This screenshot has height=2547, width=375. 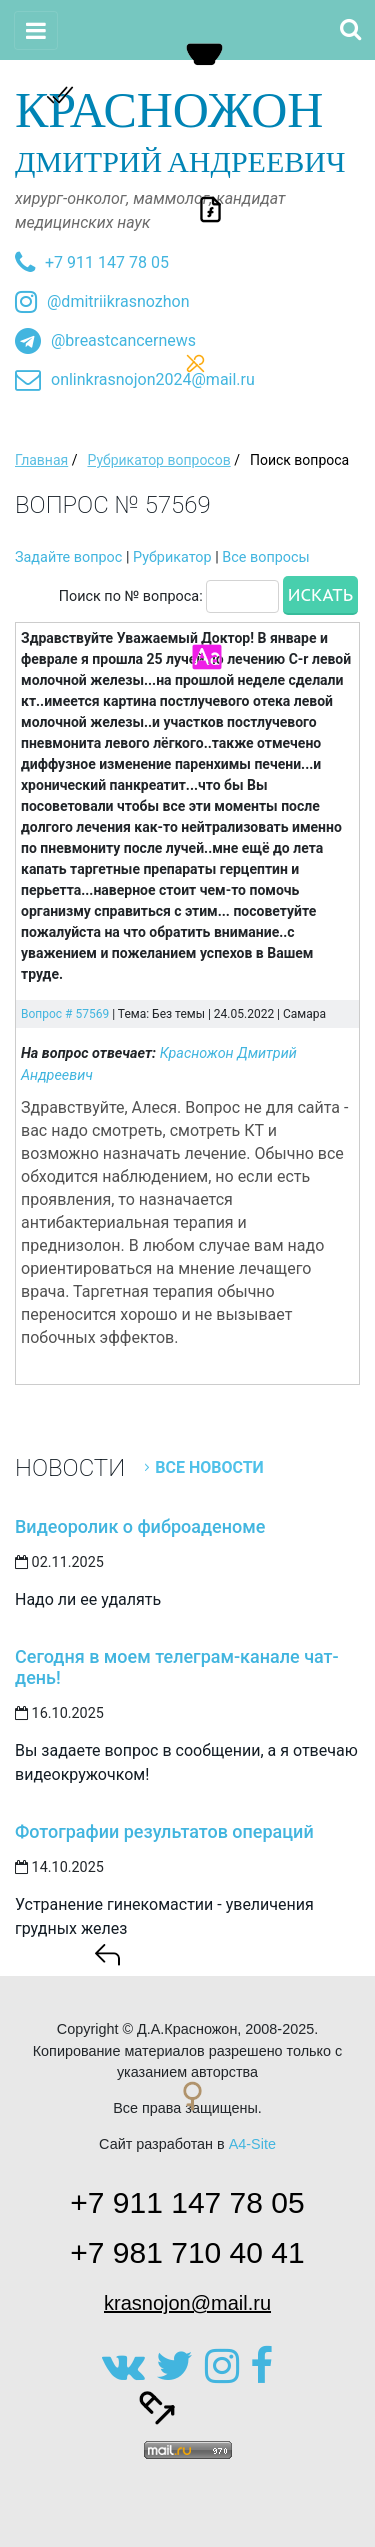 What do you see at coordinates (107, 1955) in the screenshot?
I see `reply to a message or comment` at bounding box center [107, 1955].